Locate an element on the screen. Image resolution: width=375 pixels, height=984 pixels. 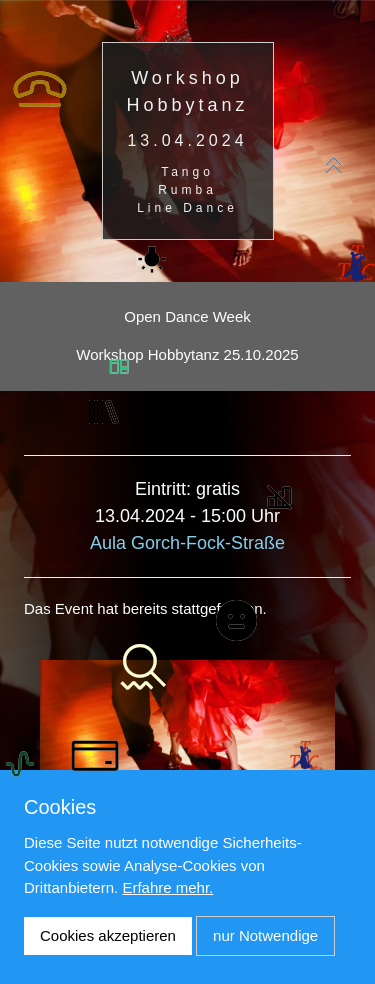
compare file differences is located at coordinates (118, 366).